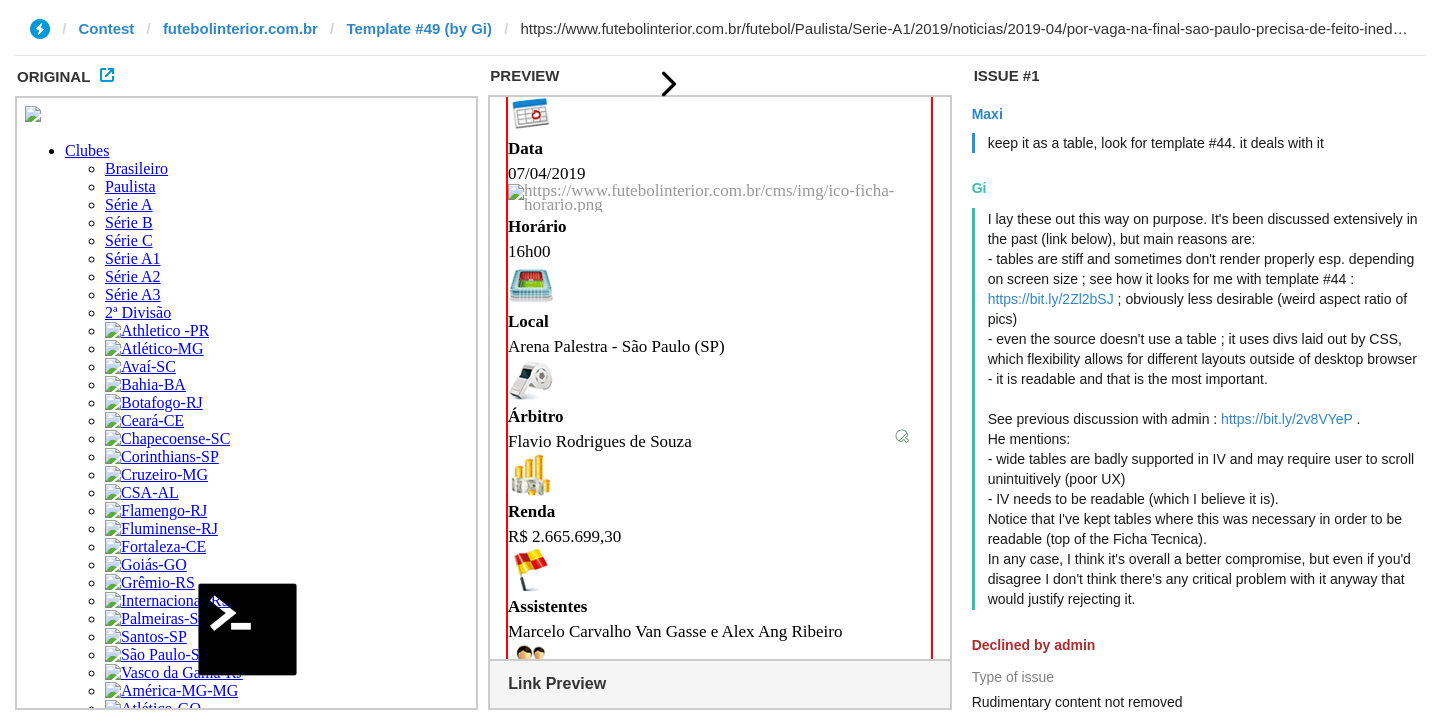 The width and height of the screenshot is (1440, 720). Describe the element at coordinates (902, 436) in the screenshot. I see `access table tennis or ping pong game` at that location.